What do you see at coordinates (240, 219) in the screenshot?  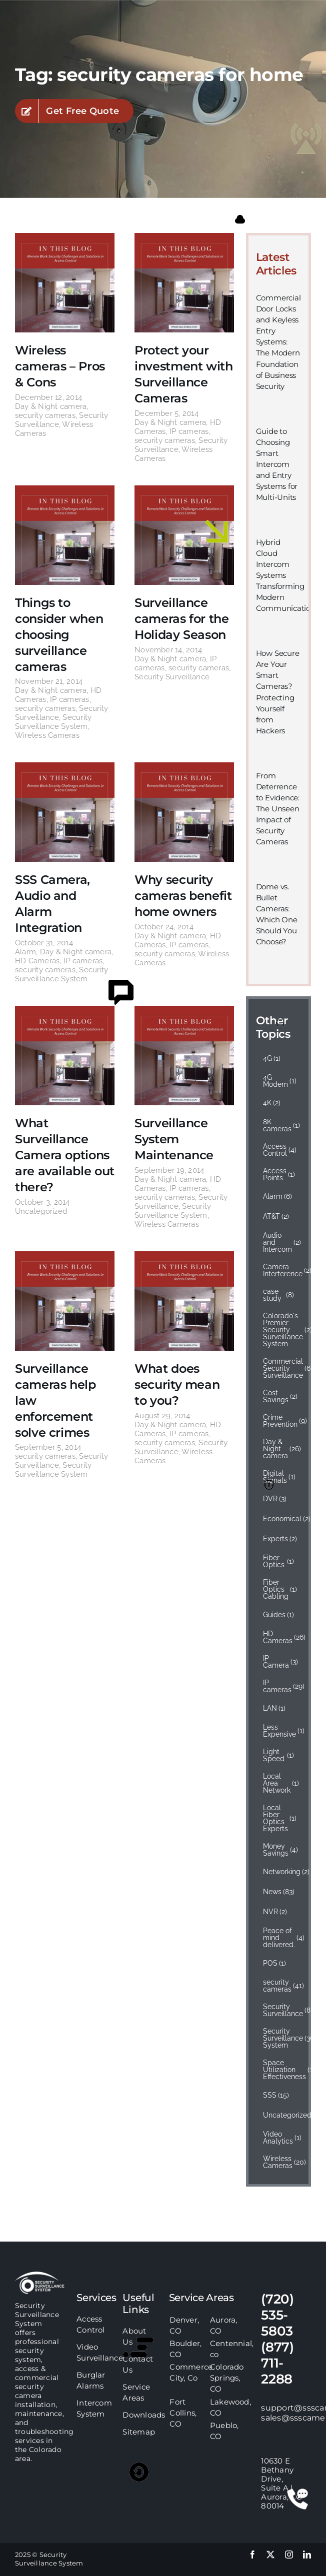 I see `indicates cloudy weather conditions` at bounding box center [240, 219].